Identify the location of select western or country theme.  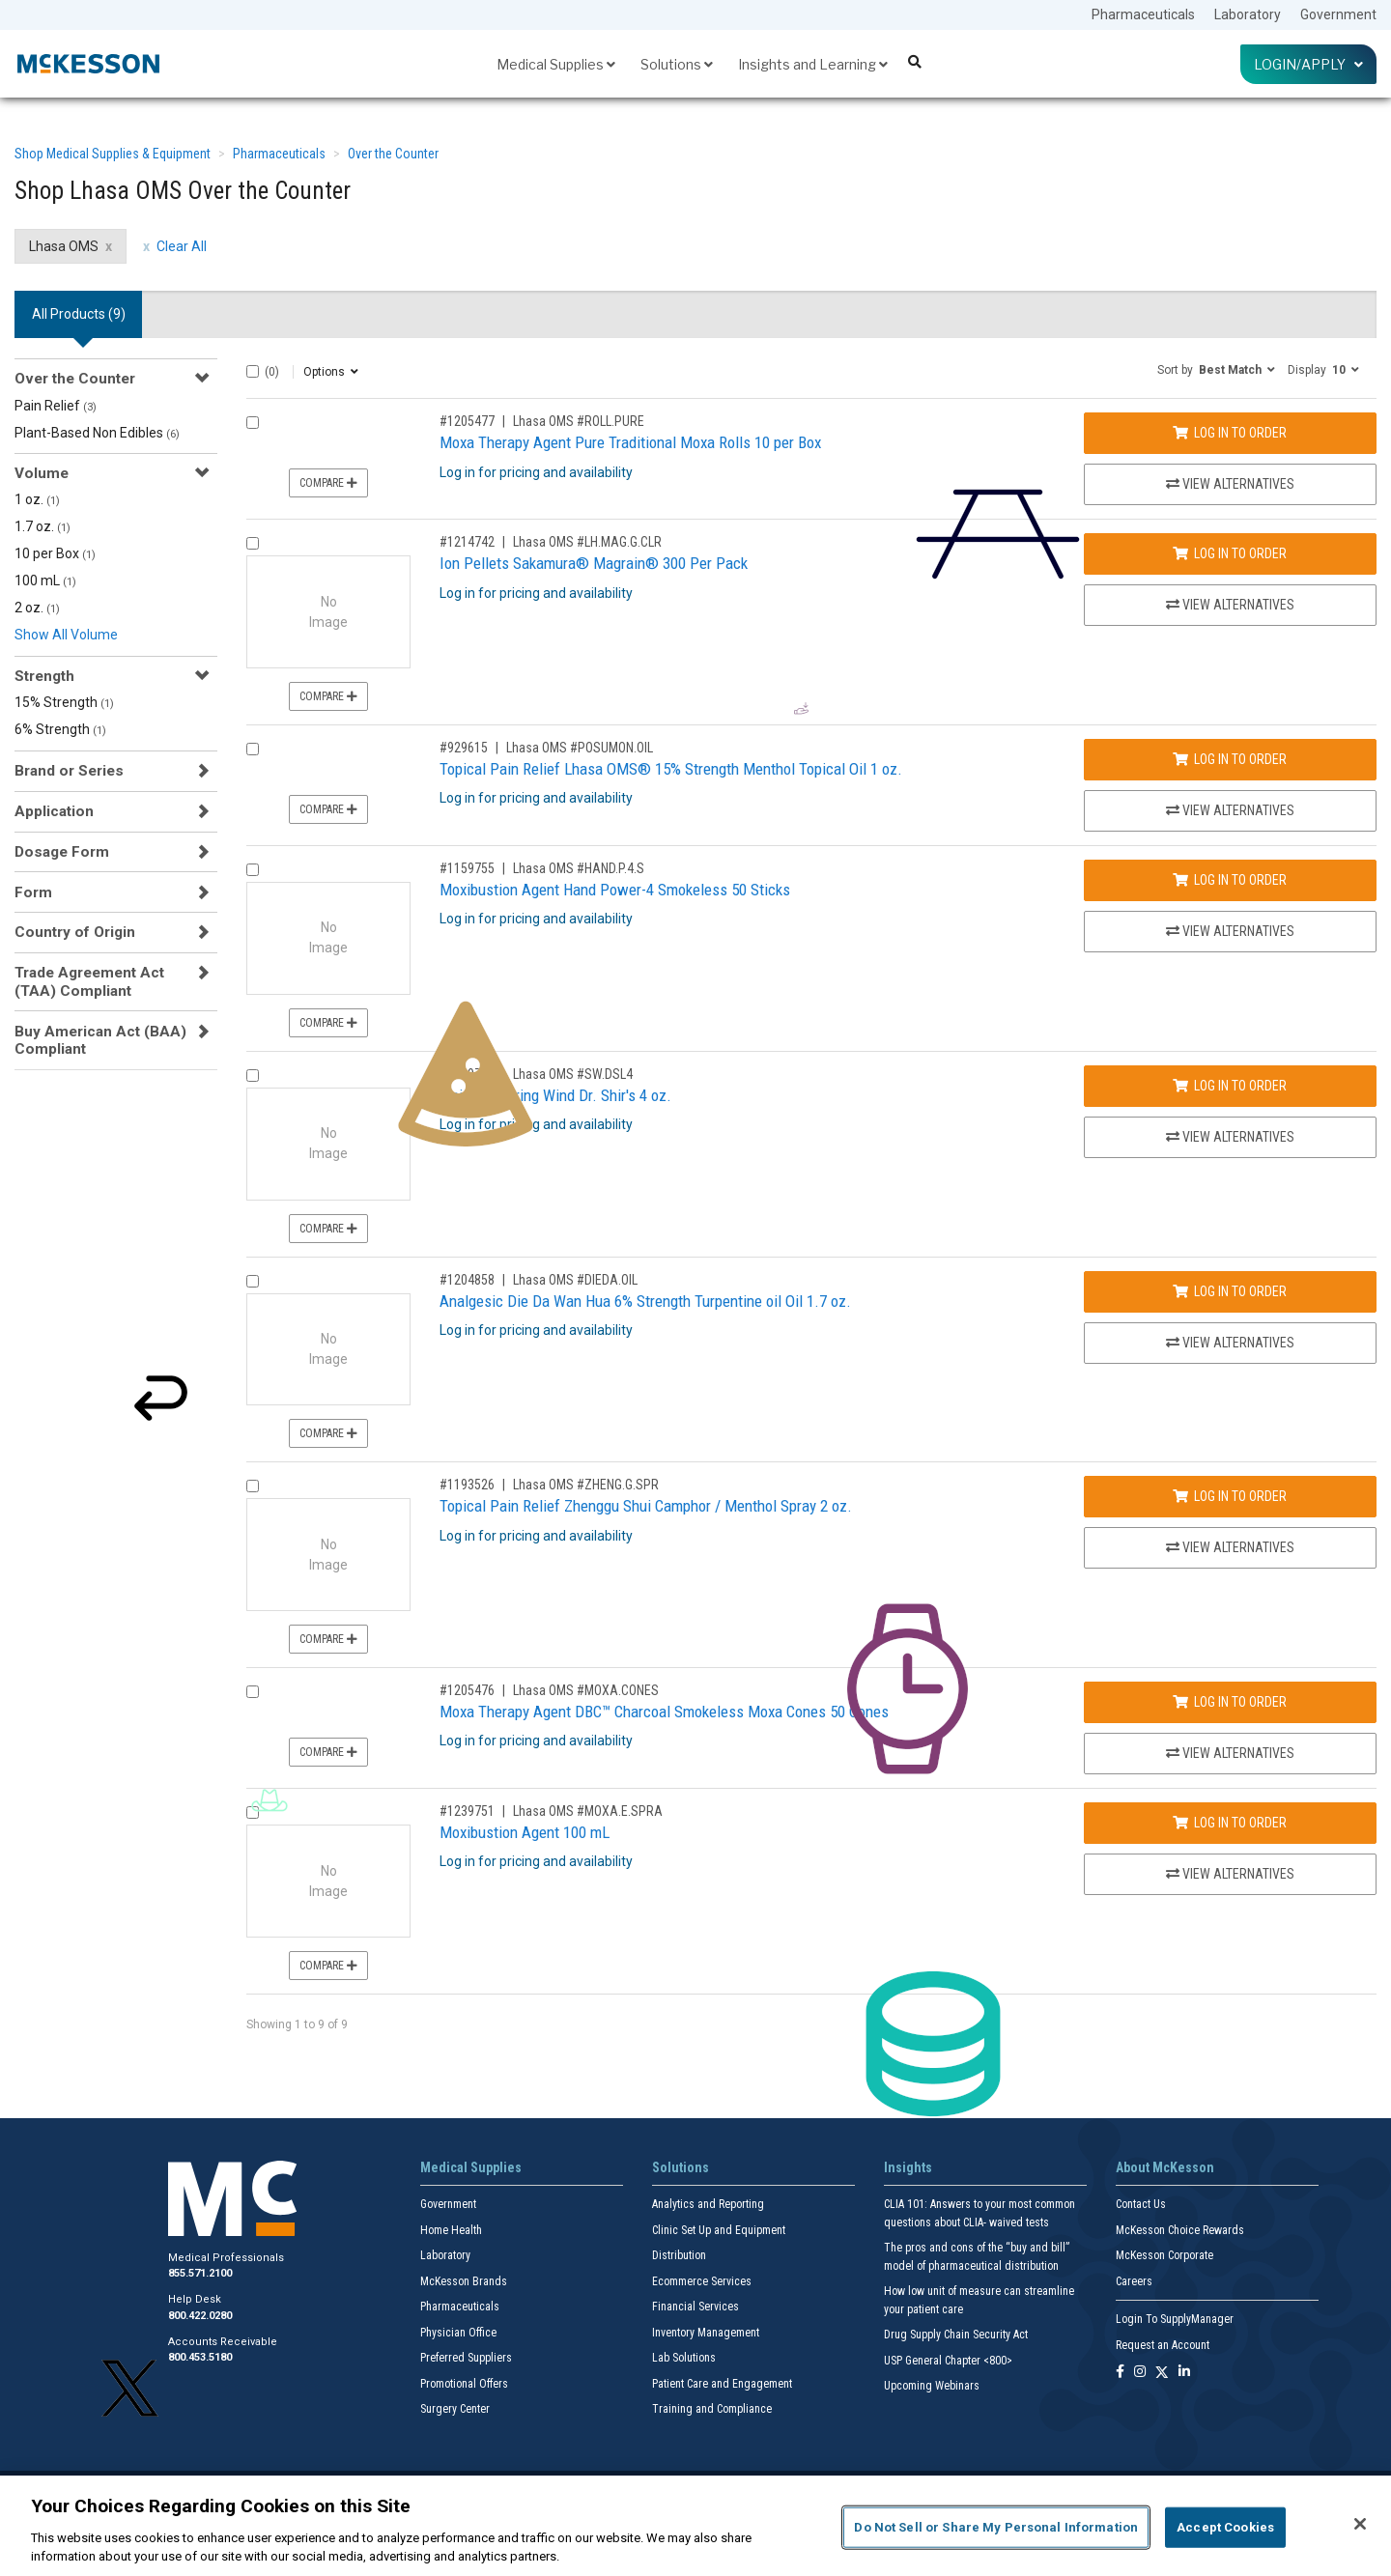
(270, 1801).